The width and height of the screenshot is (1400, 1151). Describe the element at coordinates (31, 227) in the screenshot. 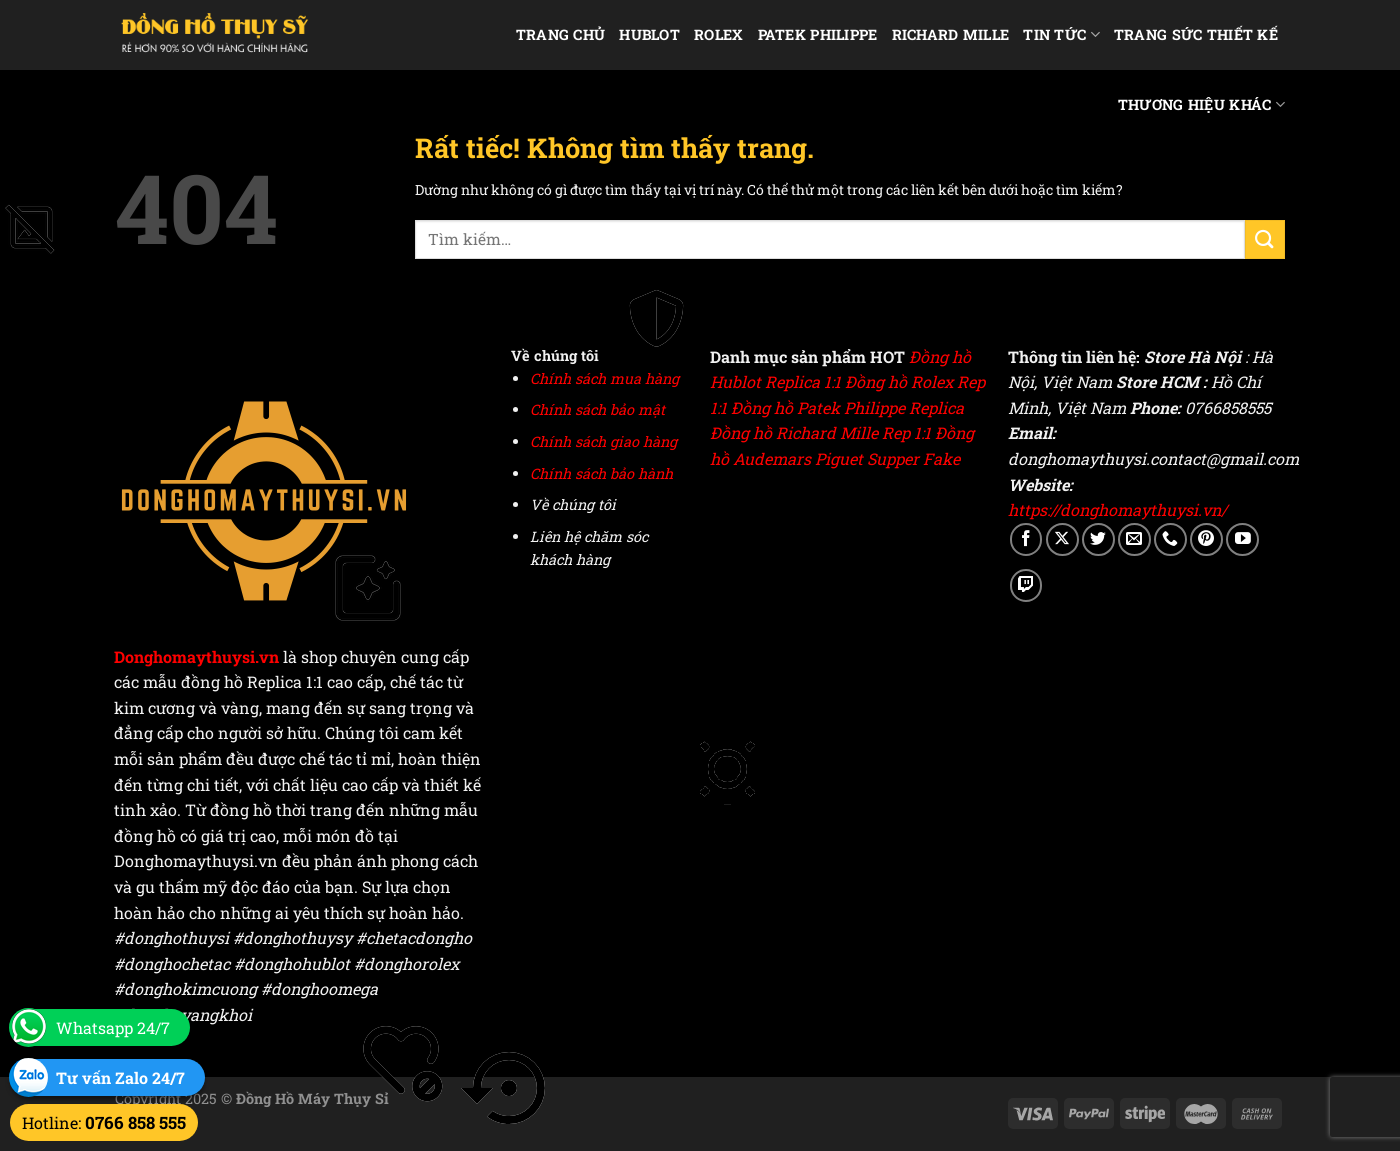

I see `image failed to load` at that location.